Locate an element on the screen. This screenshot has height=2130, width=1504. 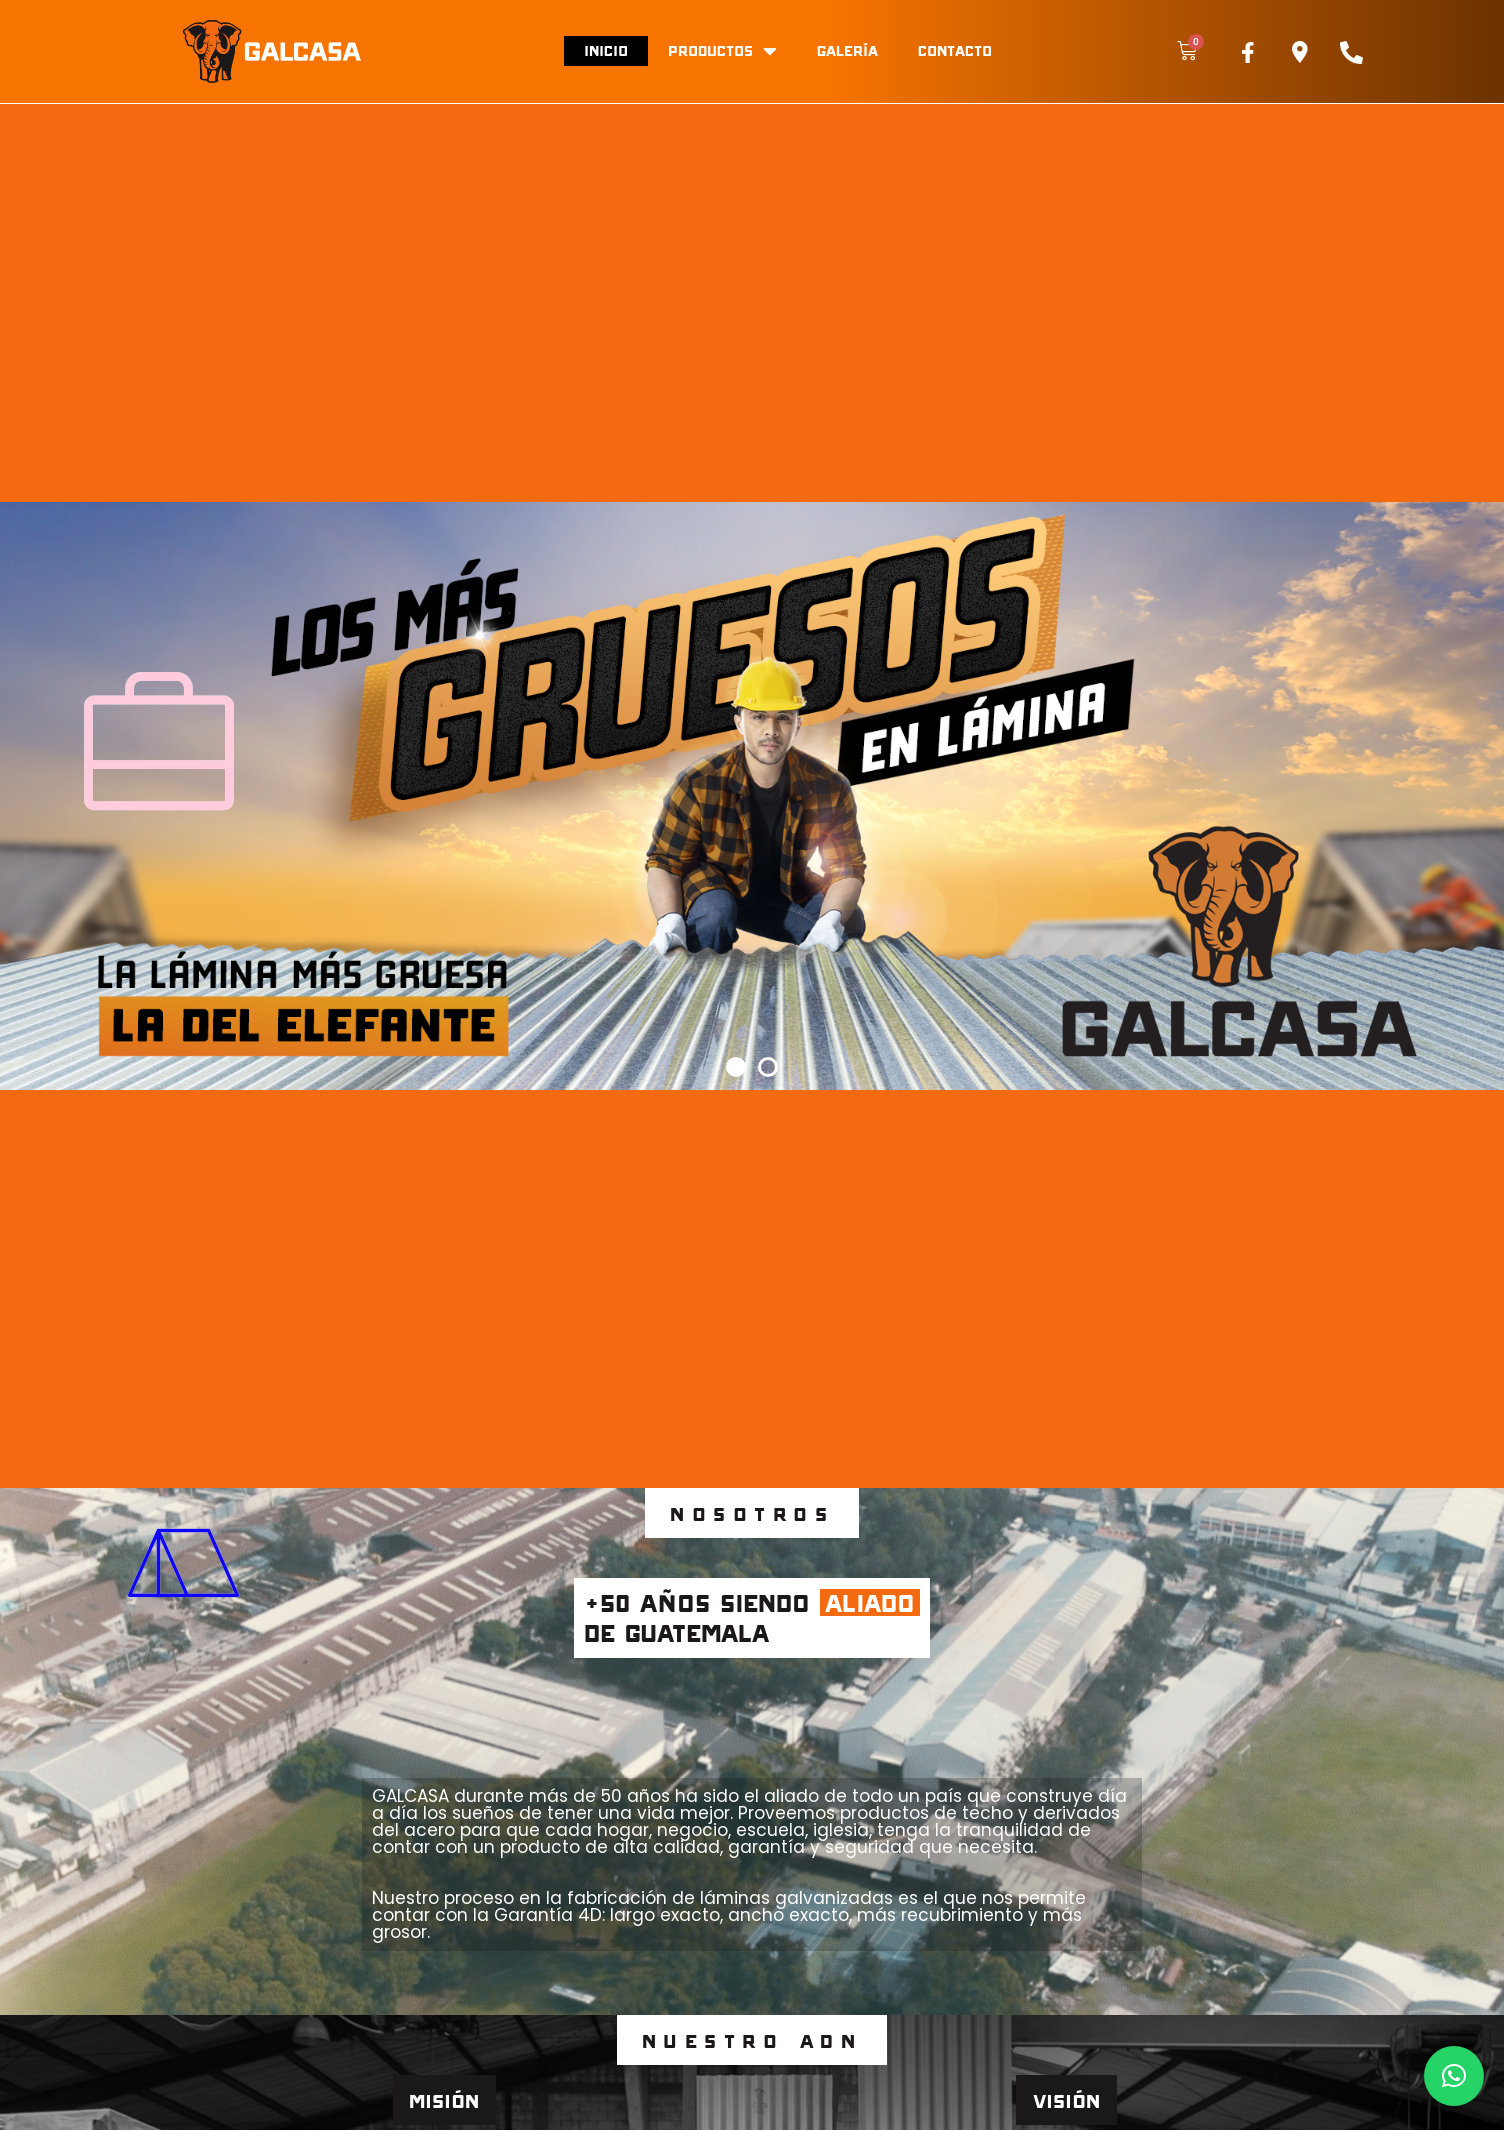
access camping or outdoor activity options is located at coordinates (183, 1566).